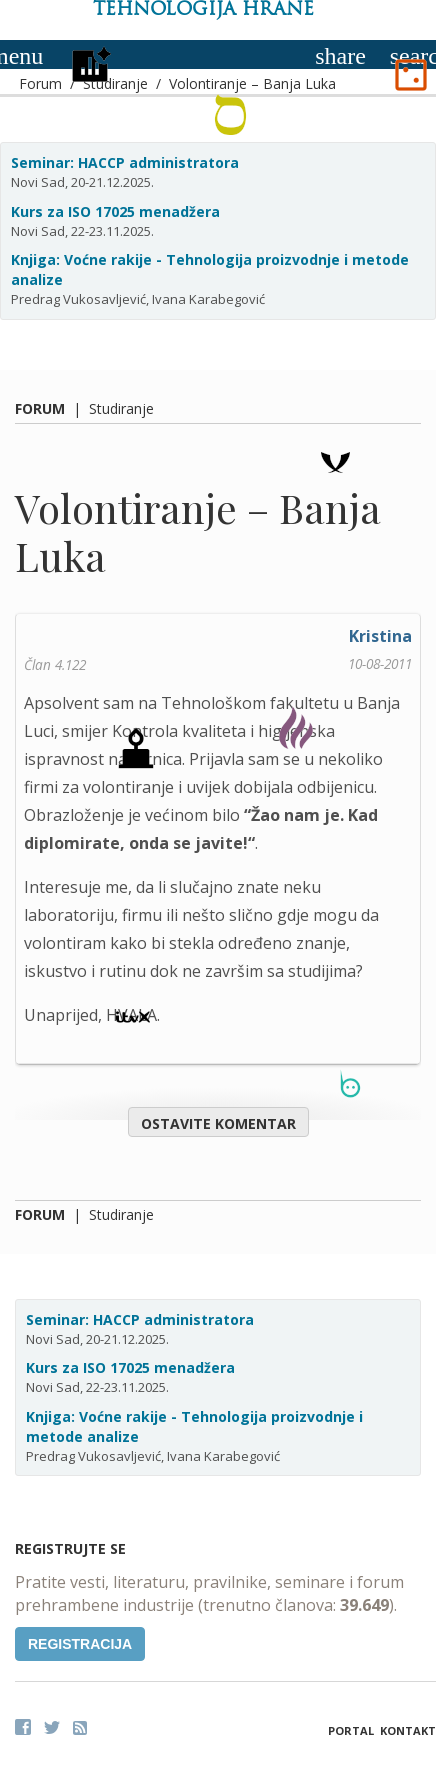 The height and width of the screenshot is (1765, 436). Describe the element at coordinates (133, 1017) in the screenshot. I see `open the ITVX streaming app` at that location.